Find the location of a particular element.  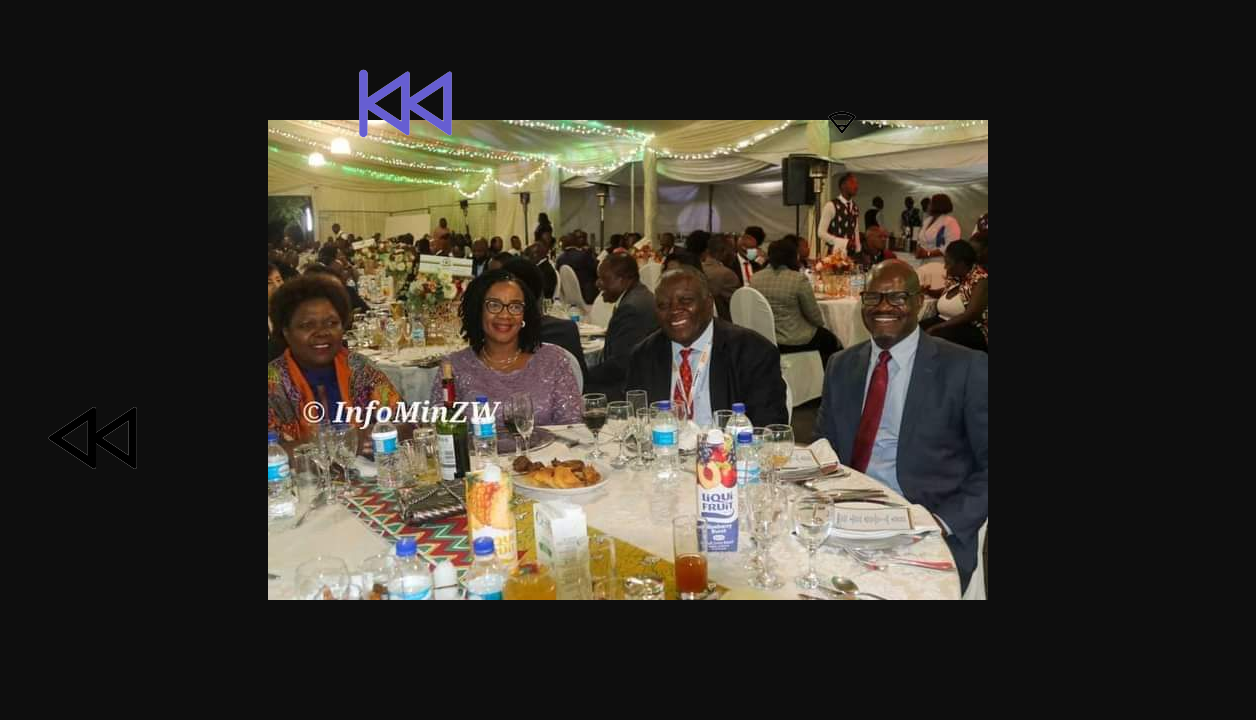

skip to the beginning of the track is located at coordinates (405, 103).